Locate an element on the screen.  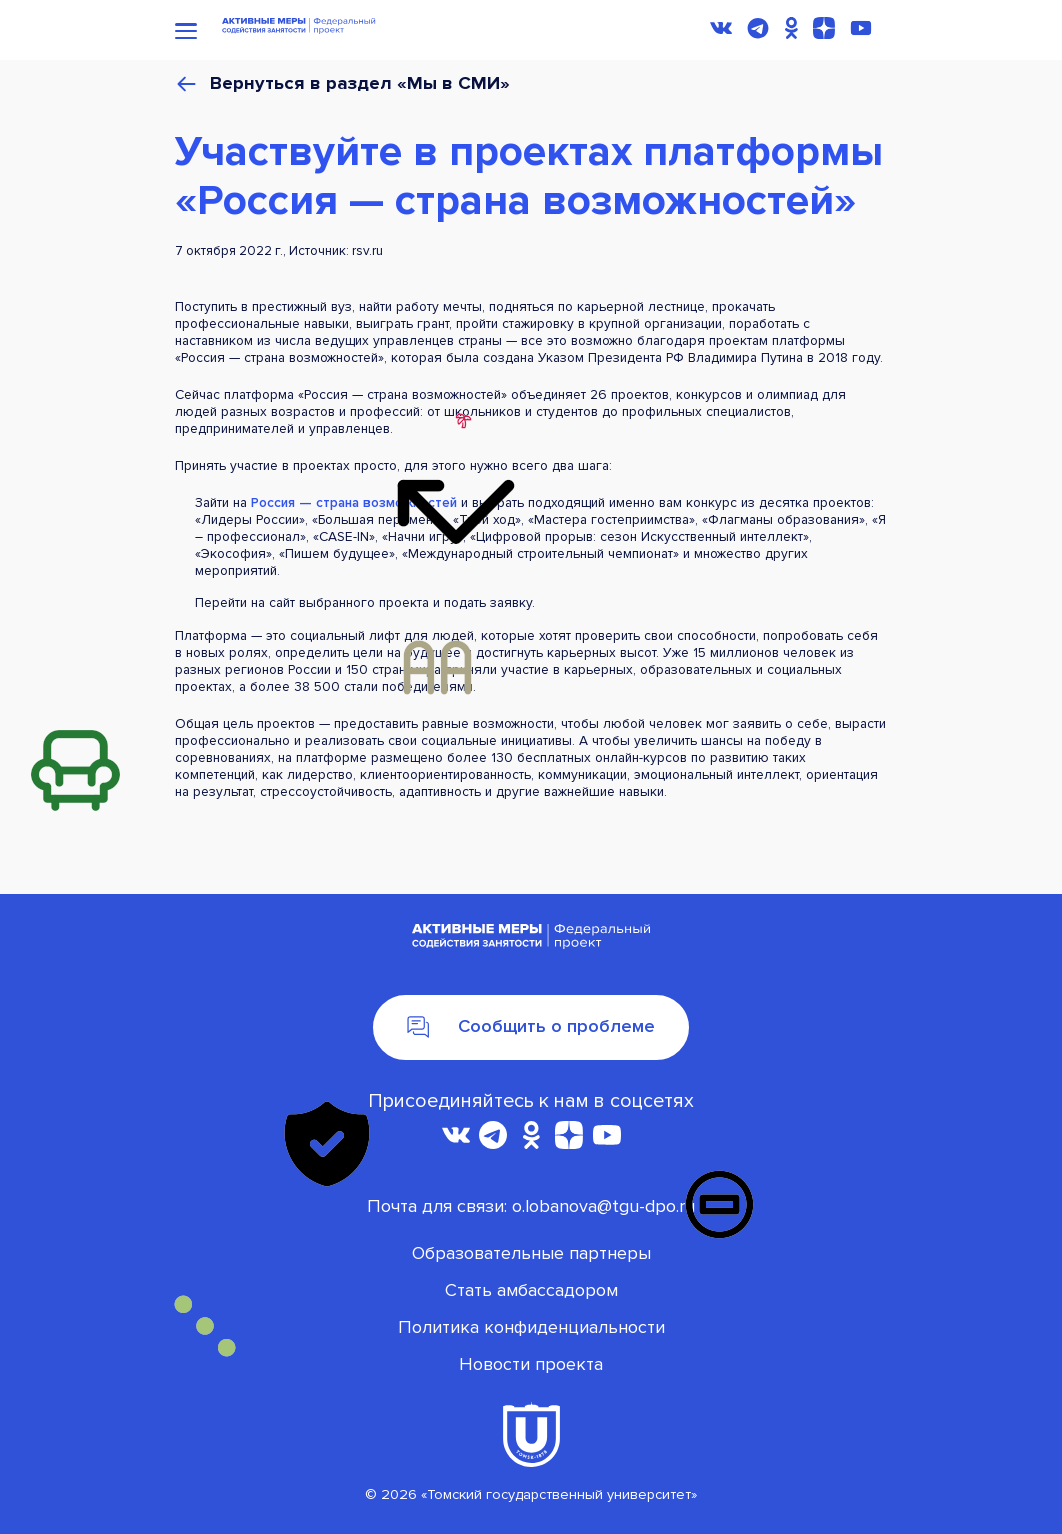
more options menu is located at coordinates (205, 1326).